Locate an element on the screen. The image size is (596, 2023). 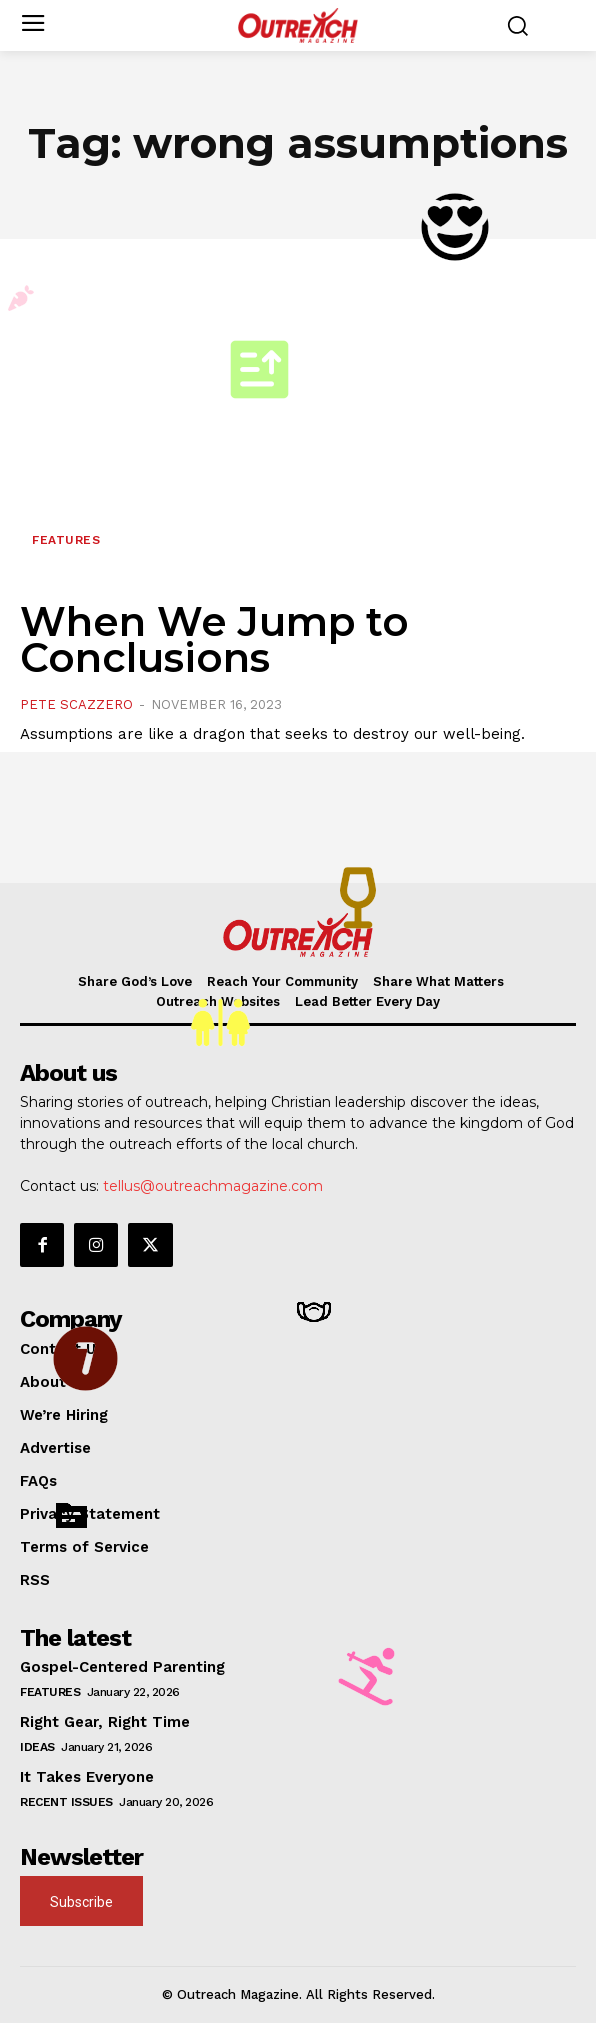
react with love or adoration is located at coordinates (455, 227).